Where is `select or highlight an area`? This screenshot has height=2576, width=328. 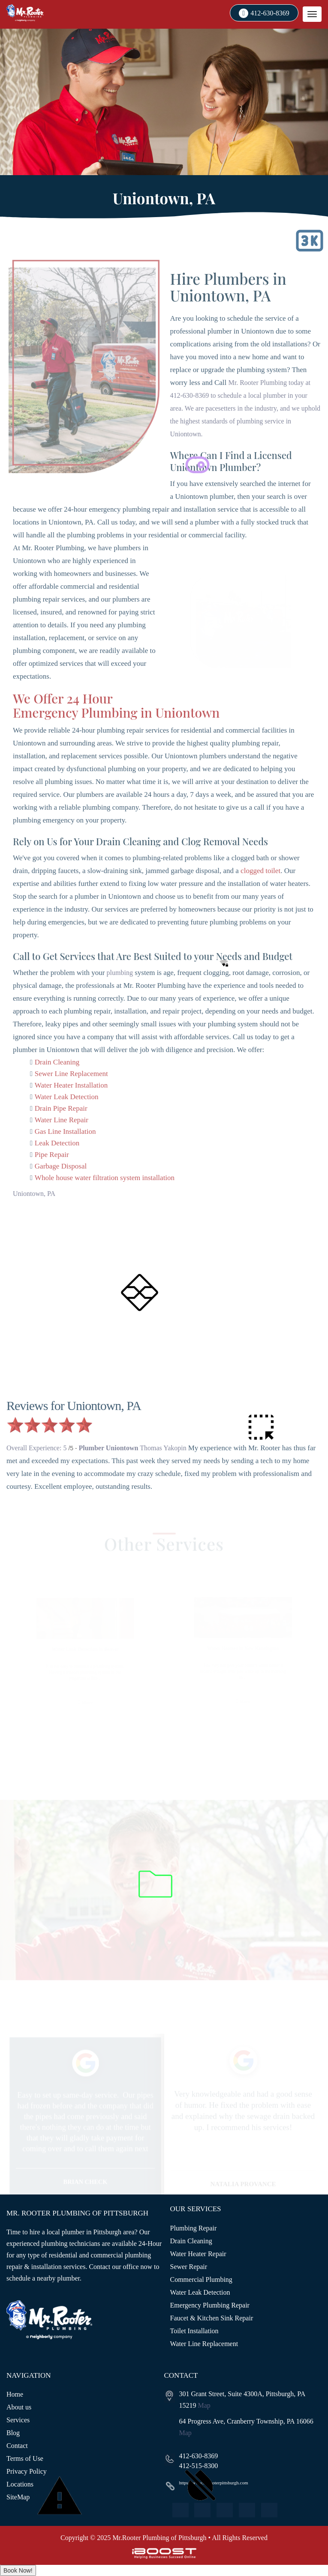
select or highlight an area is located at coordinates (261, 1427).